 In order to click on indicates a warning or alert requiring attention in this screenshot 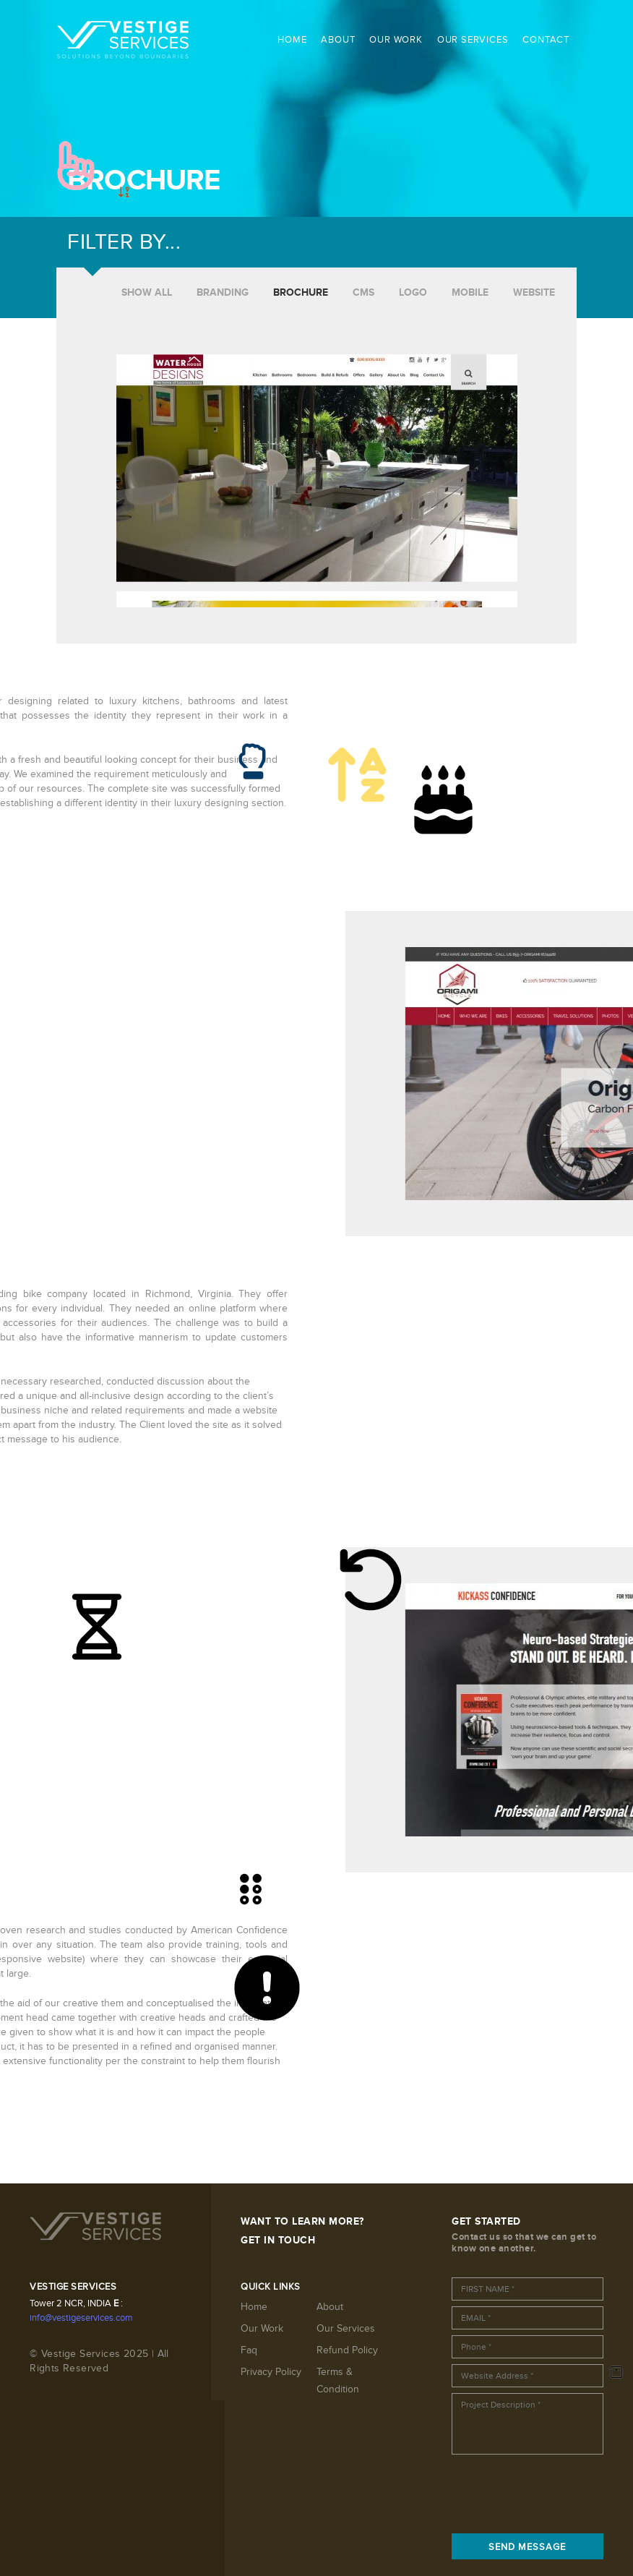, I will do `click(267, 1987)`.